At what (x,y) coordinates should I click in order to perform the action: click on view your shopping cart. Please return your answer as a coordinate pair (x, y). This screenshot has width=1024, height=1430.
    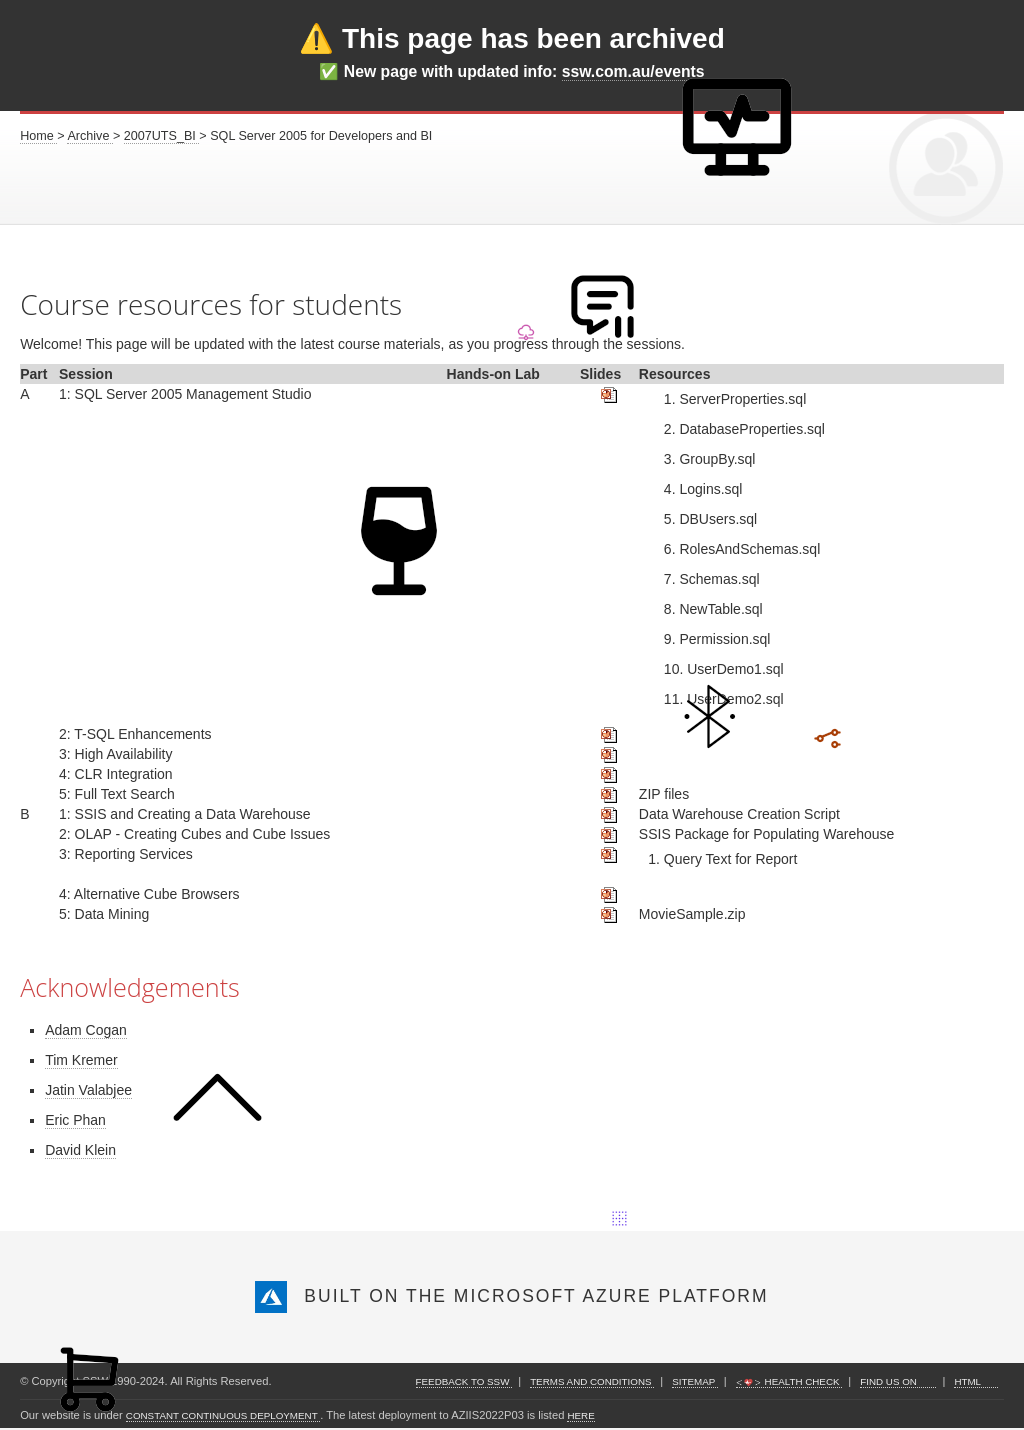
    Looking at the image, I should click on (89, 1379).